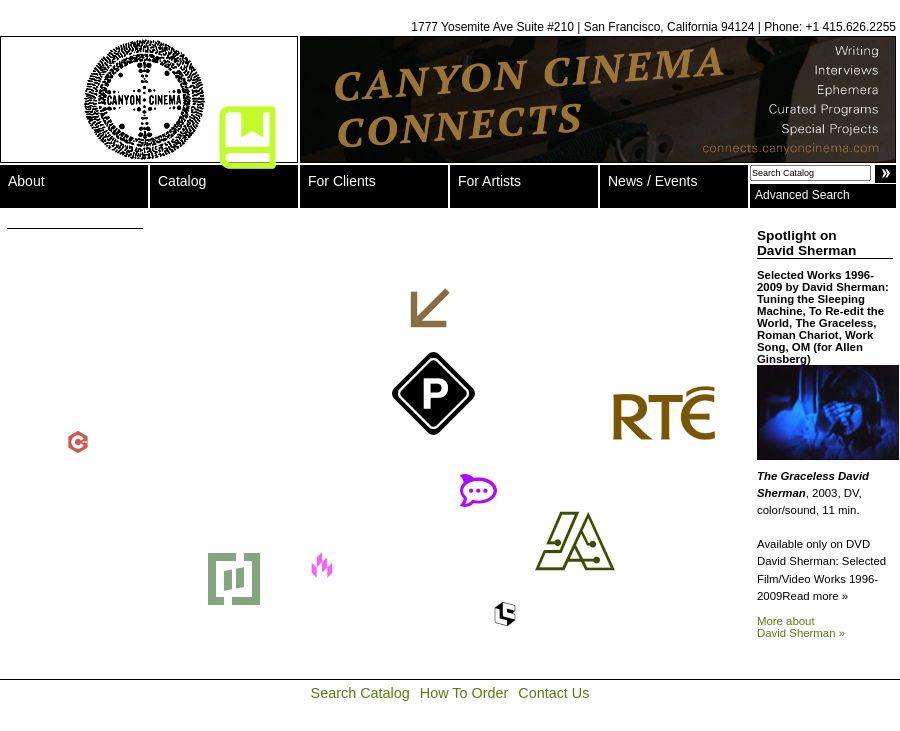  What do you see at coordinates (433, 393) in the screenshot?
I see `pre-commit logo` at bounding box center [433, 393].